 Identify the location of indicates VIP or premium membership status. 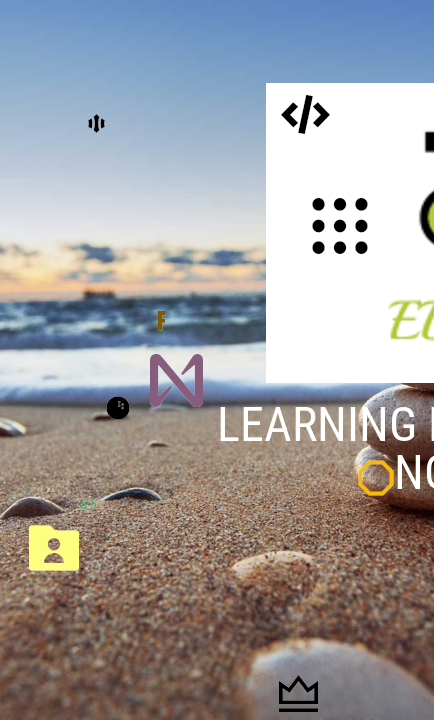
(298, 694).